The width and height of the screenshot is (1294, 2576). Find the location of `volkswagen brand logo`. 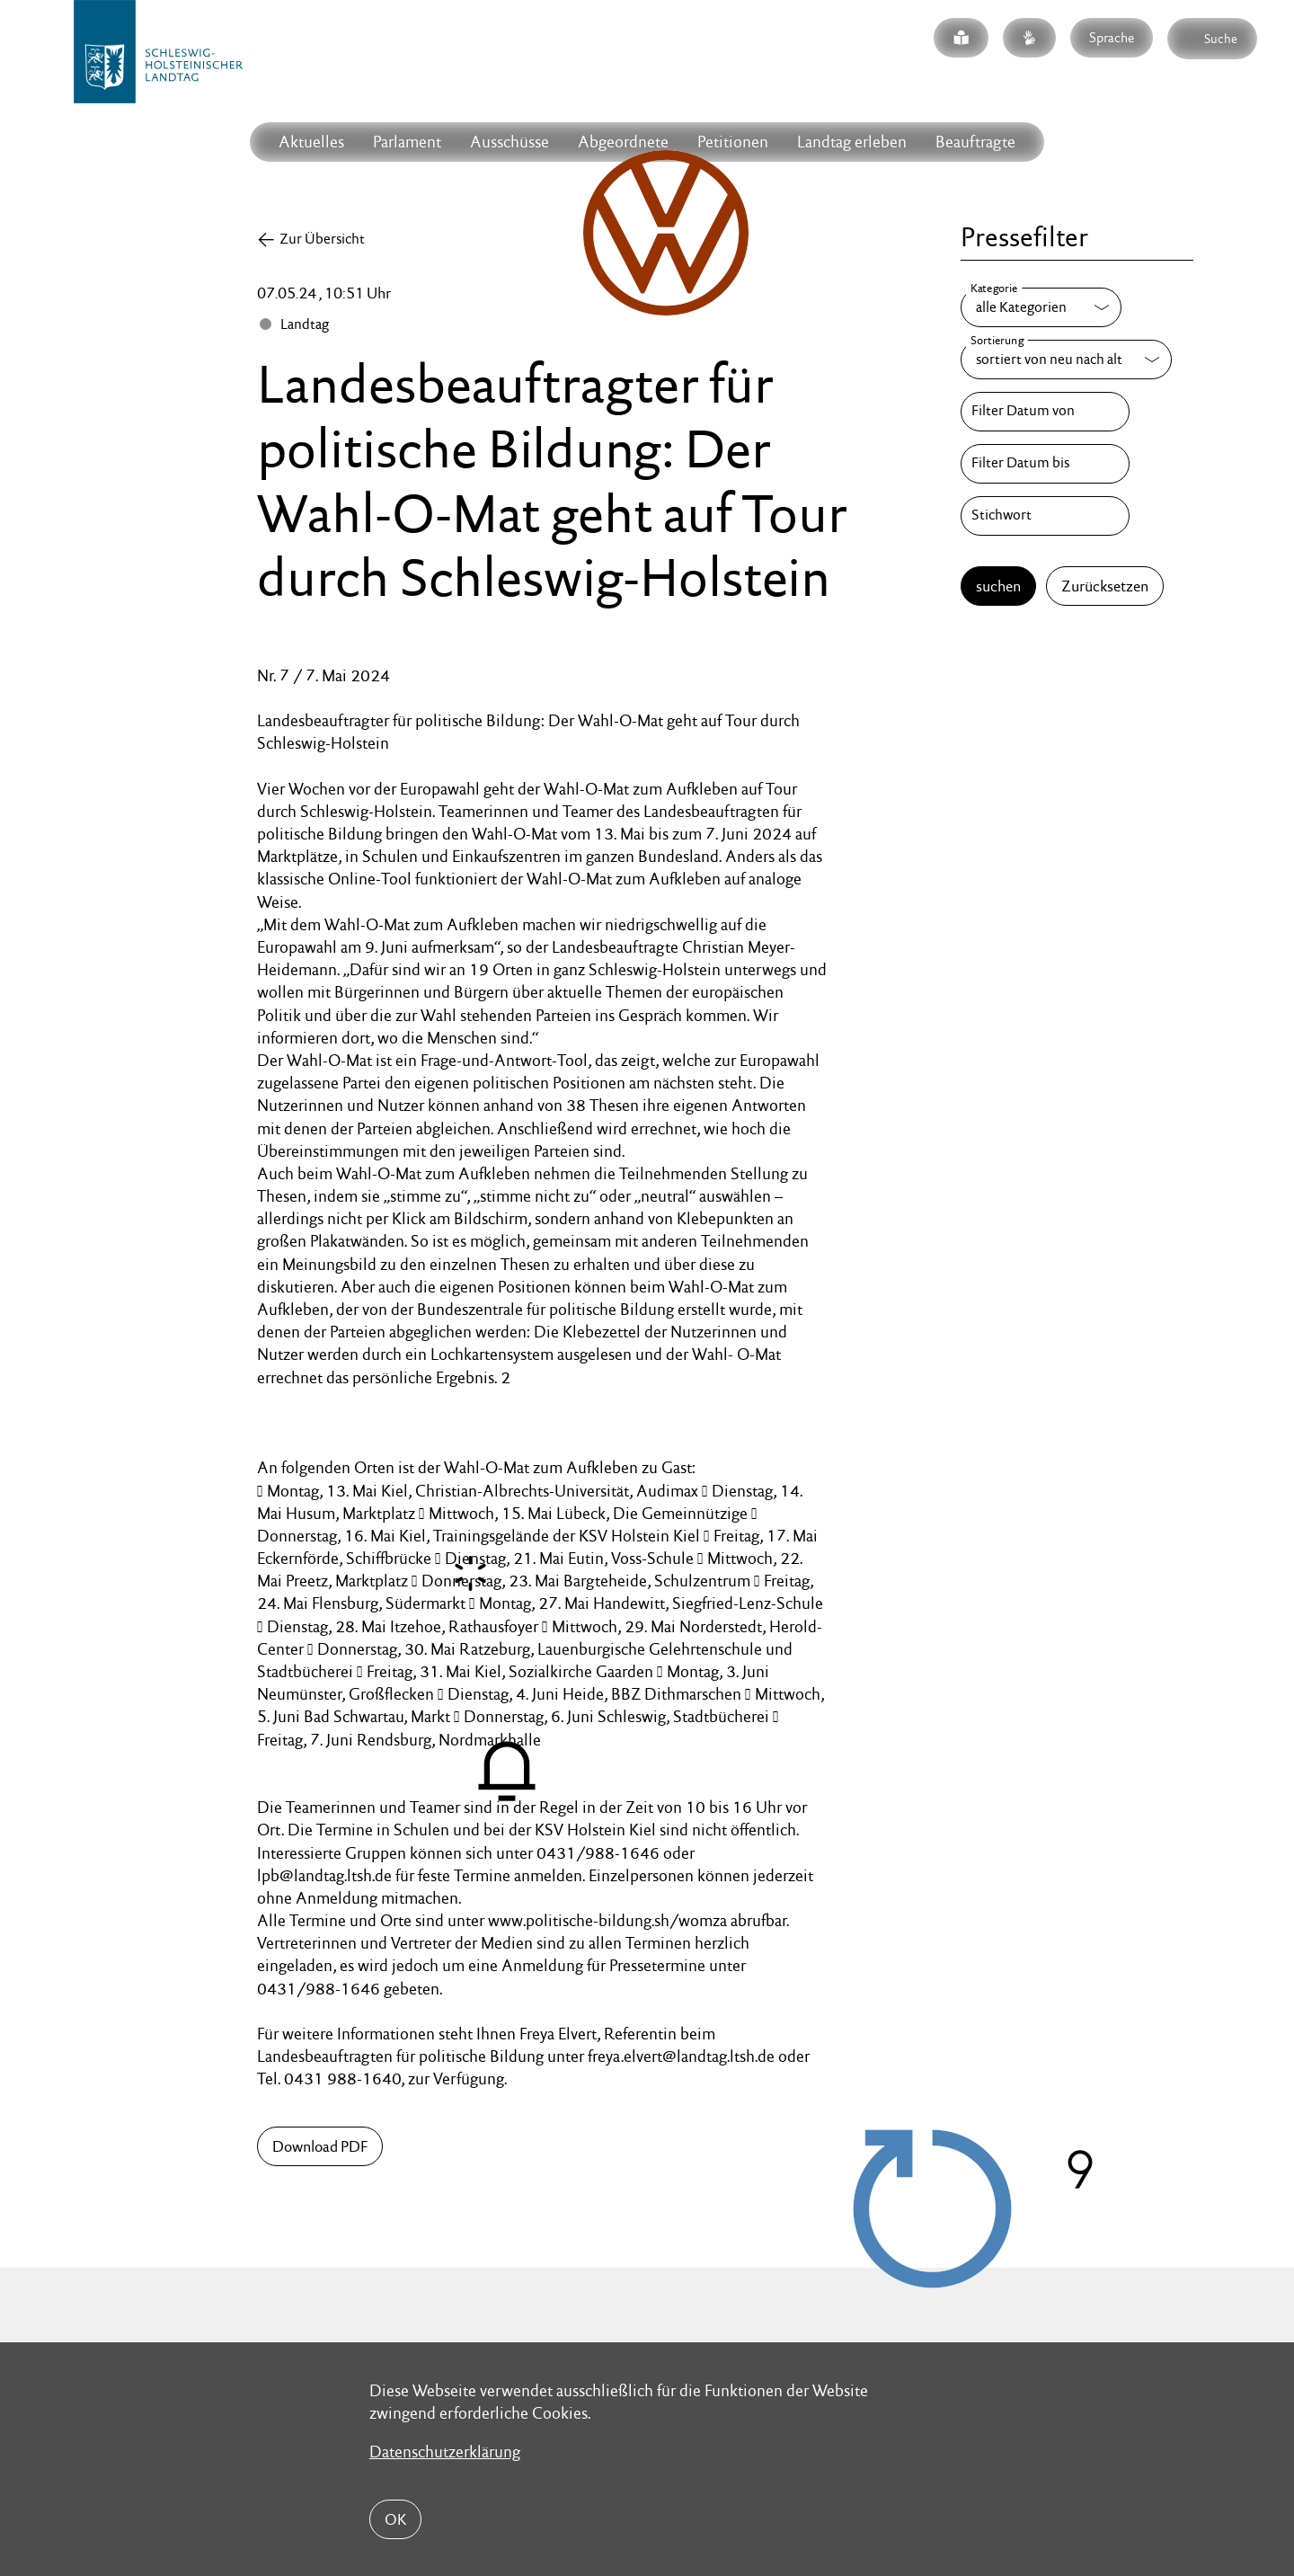

volkswagen brand logo is located at coordinates (666, 233).